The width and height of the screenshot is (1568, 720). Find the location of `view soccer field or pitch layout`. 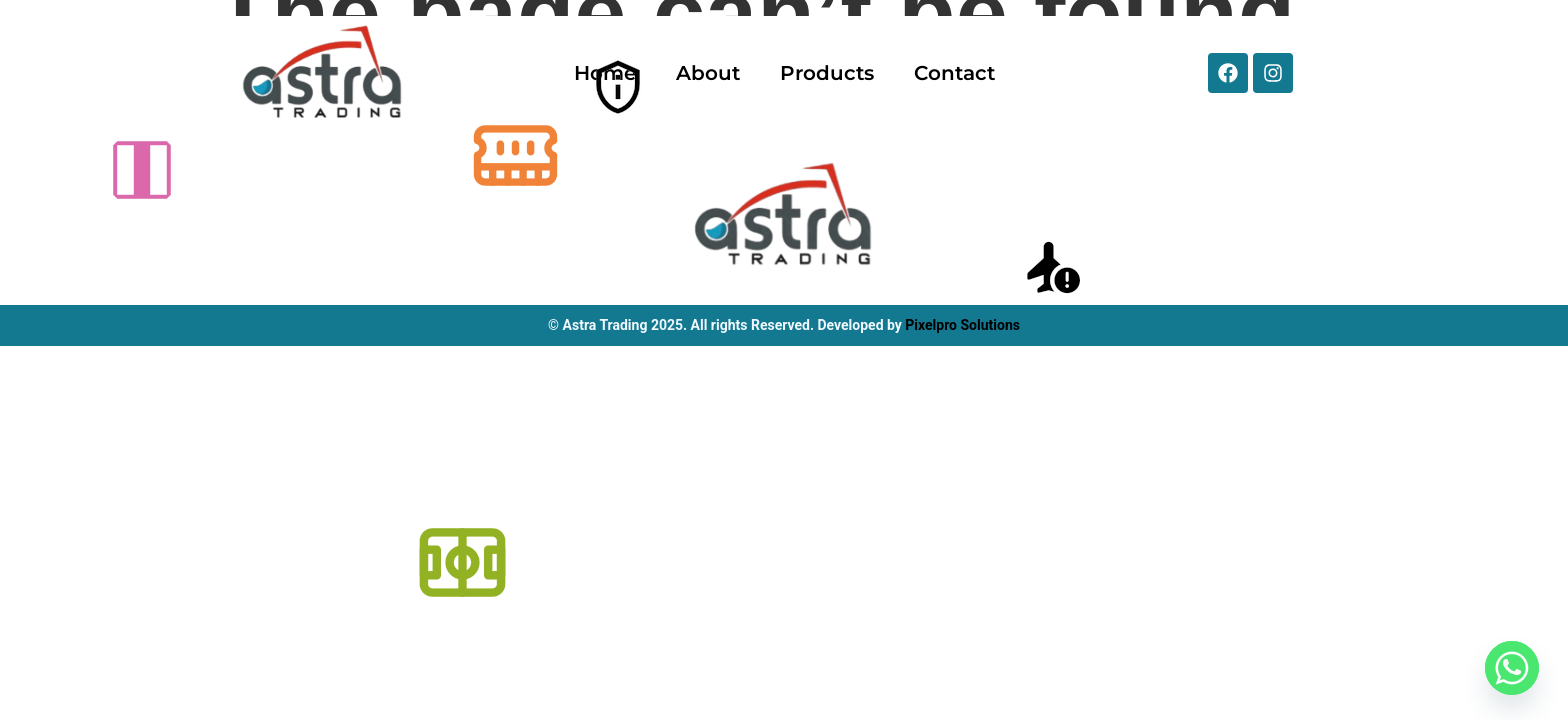

view soccer field or pitch layout is located at coordinates (462, 562).